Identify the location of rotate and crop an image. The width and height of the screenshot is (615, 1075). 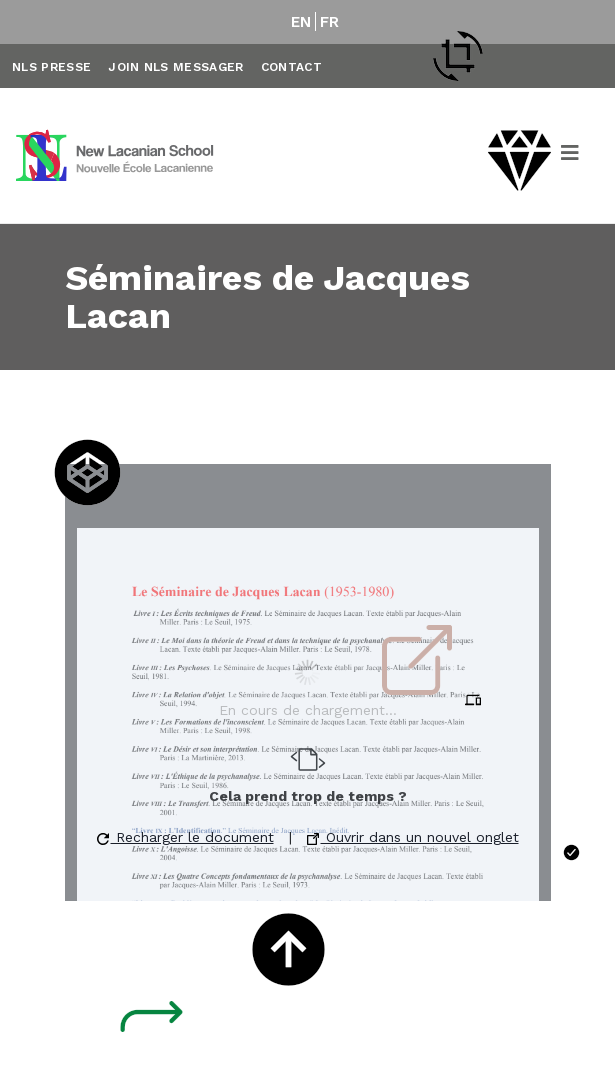
(458, 56).